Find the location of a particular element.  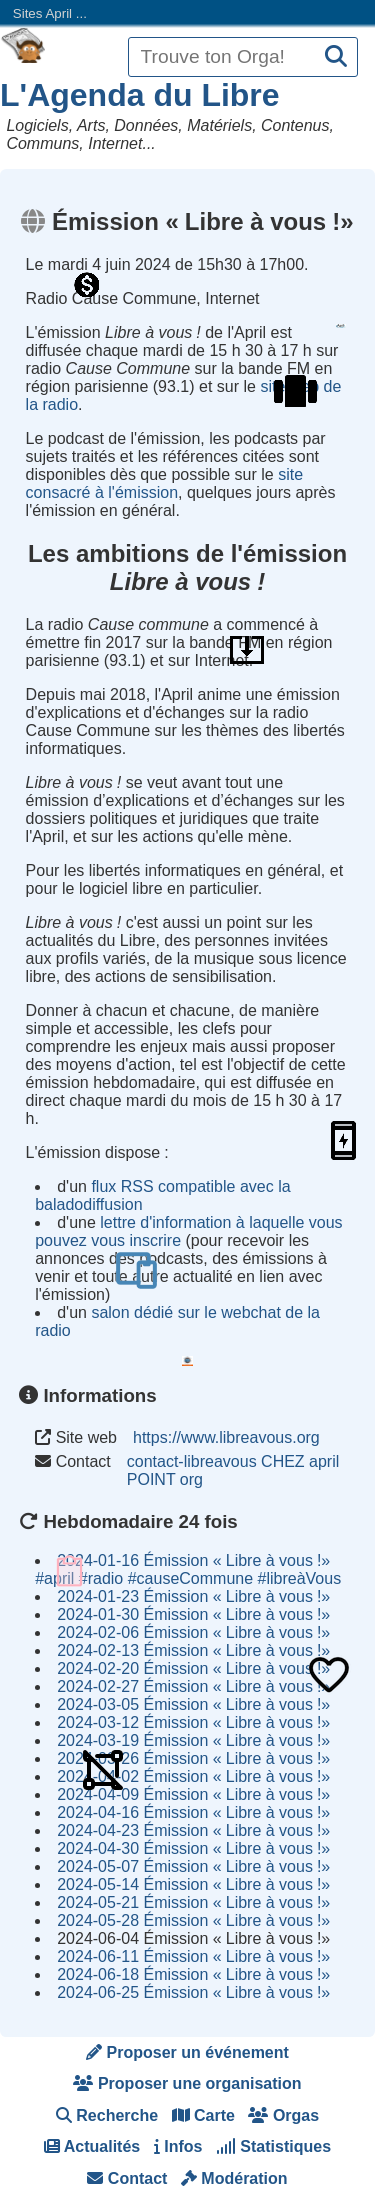

add to favorites is located at coordinates (329, 1675).